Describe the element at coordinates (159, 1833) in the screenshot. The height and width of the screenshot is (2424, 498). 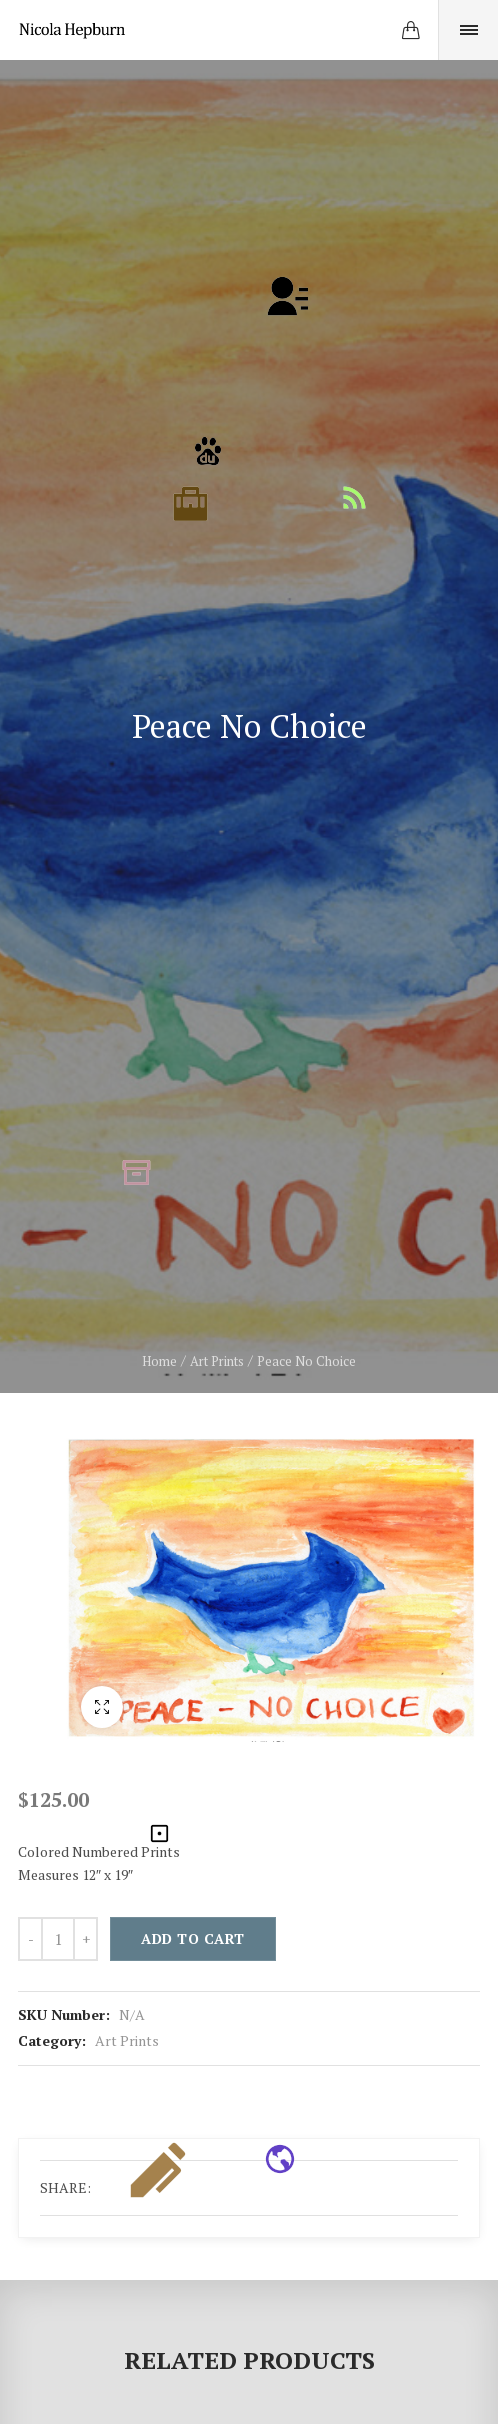
I see `roll the dice or generate a random result` at that location.